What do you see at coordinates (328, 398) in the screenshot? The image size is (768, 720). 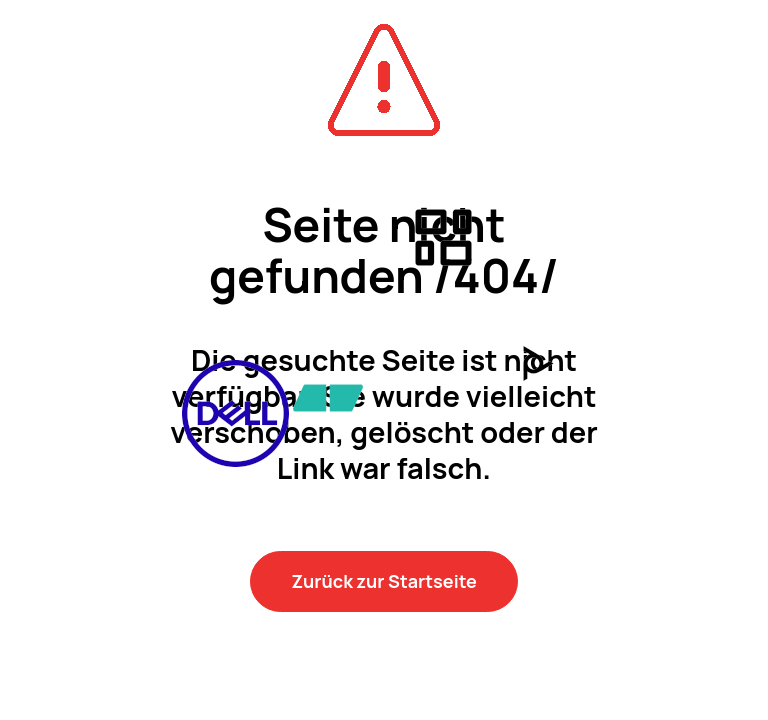 I see `eraser app logo` at bounding box center [328, 398].